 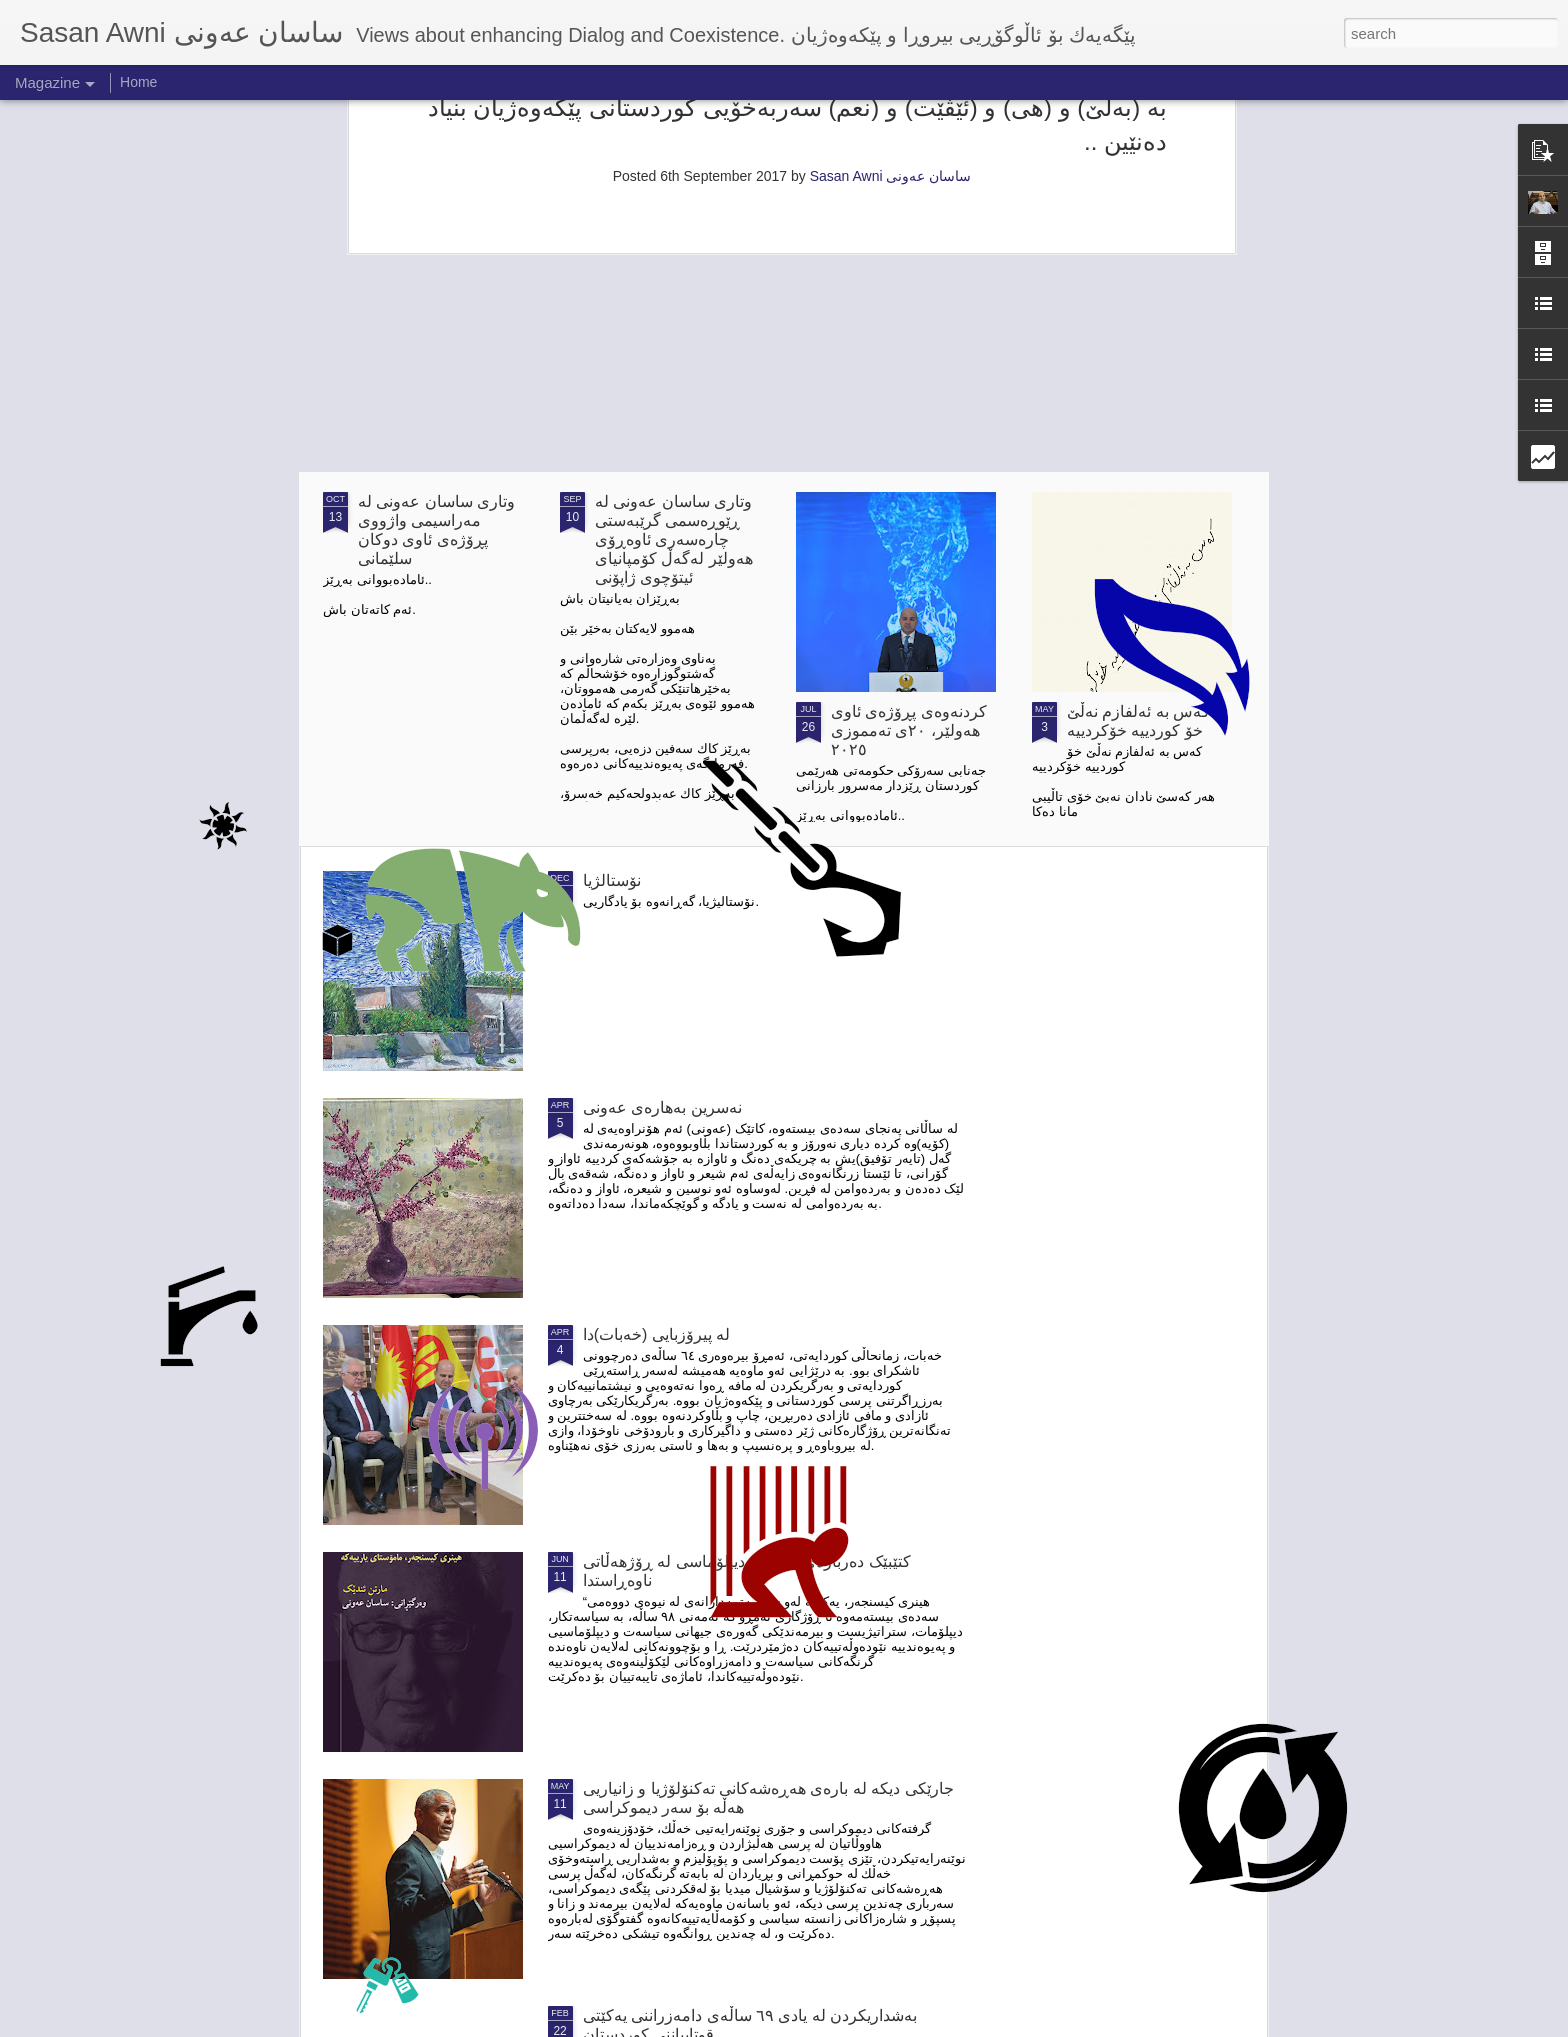 I want to click on indicates active signal or broadcast status, so click(x=483, y=1433).